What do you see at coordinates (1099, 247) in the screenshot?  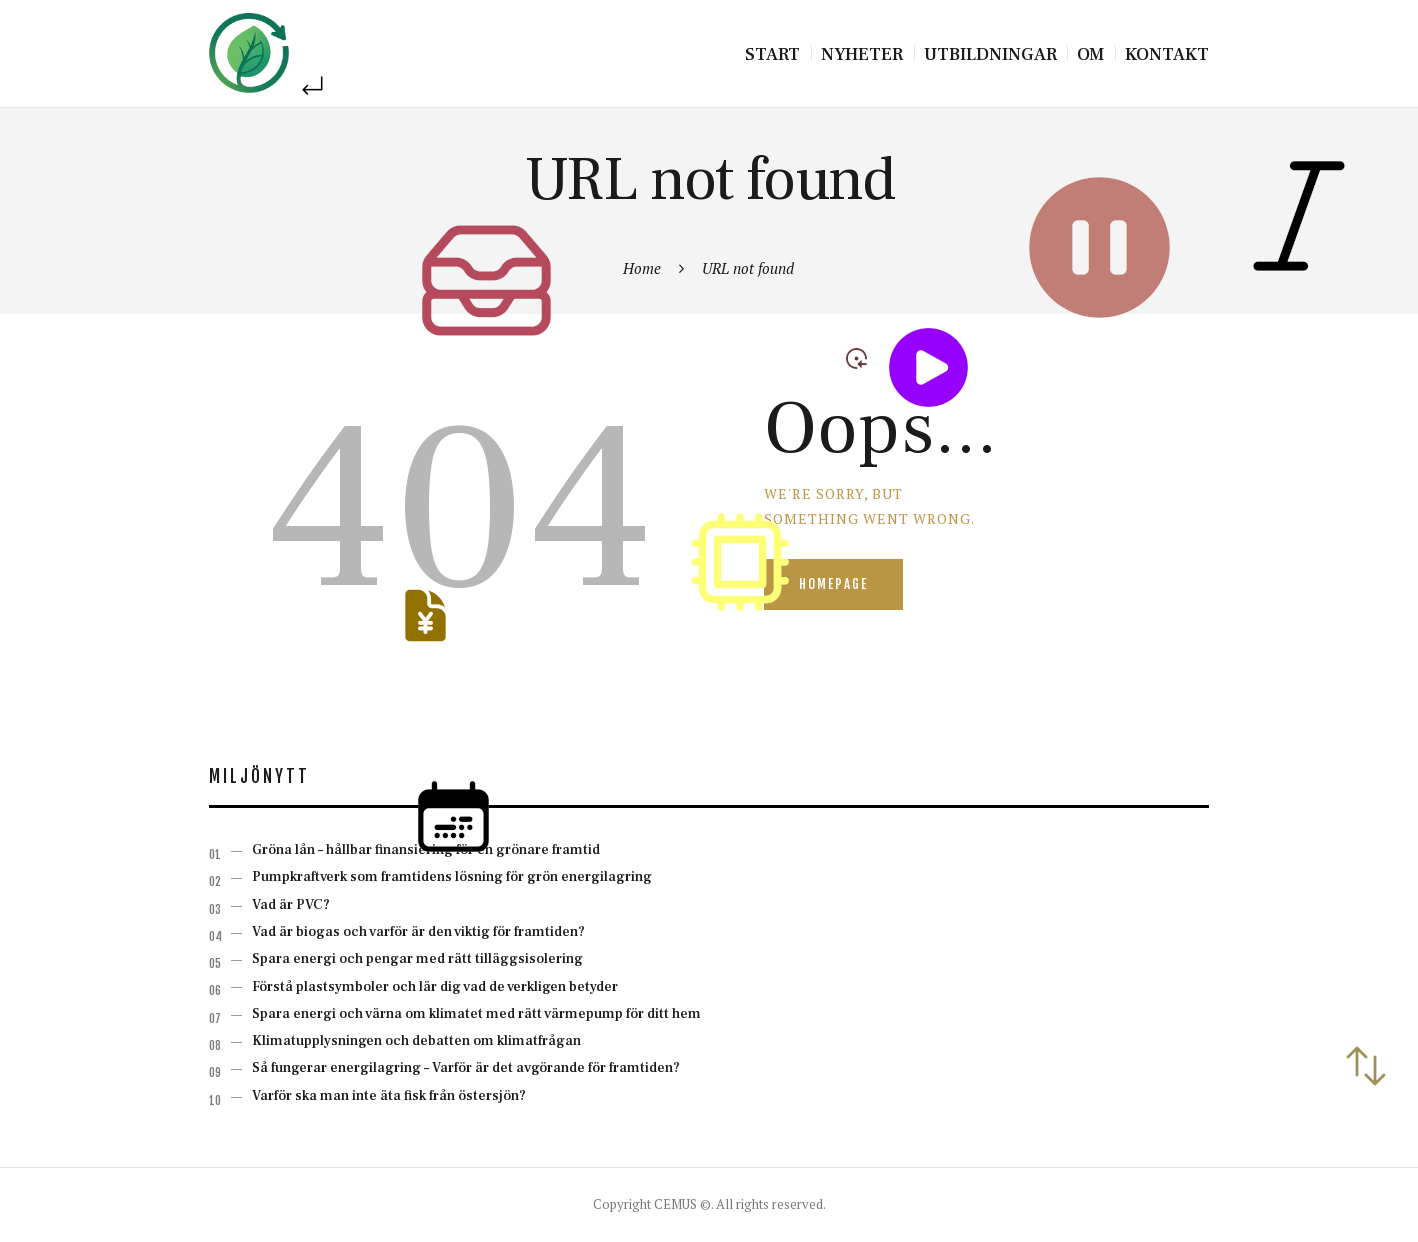 I see `pause media playback` at bounding box center [1099, 247].